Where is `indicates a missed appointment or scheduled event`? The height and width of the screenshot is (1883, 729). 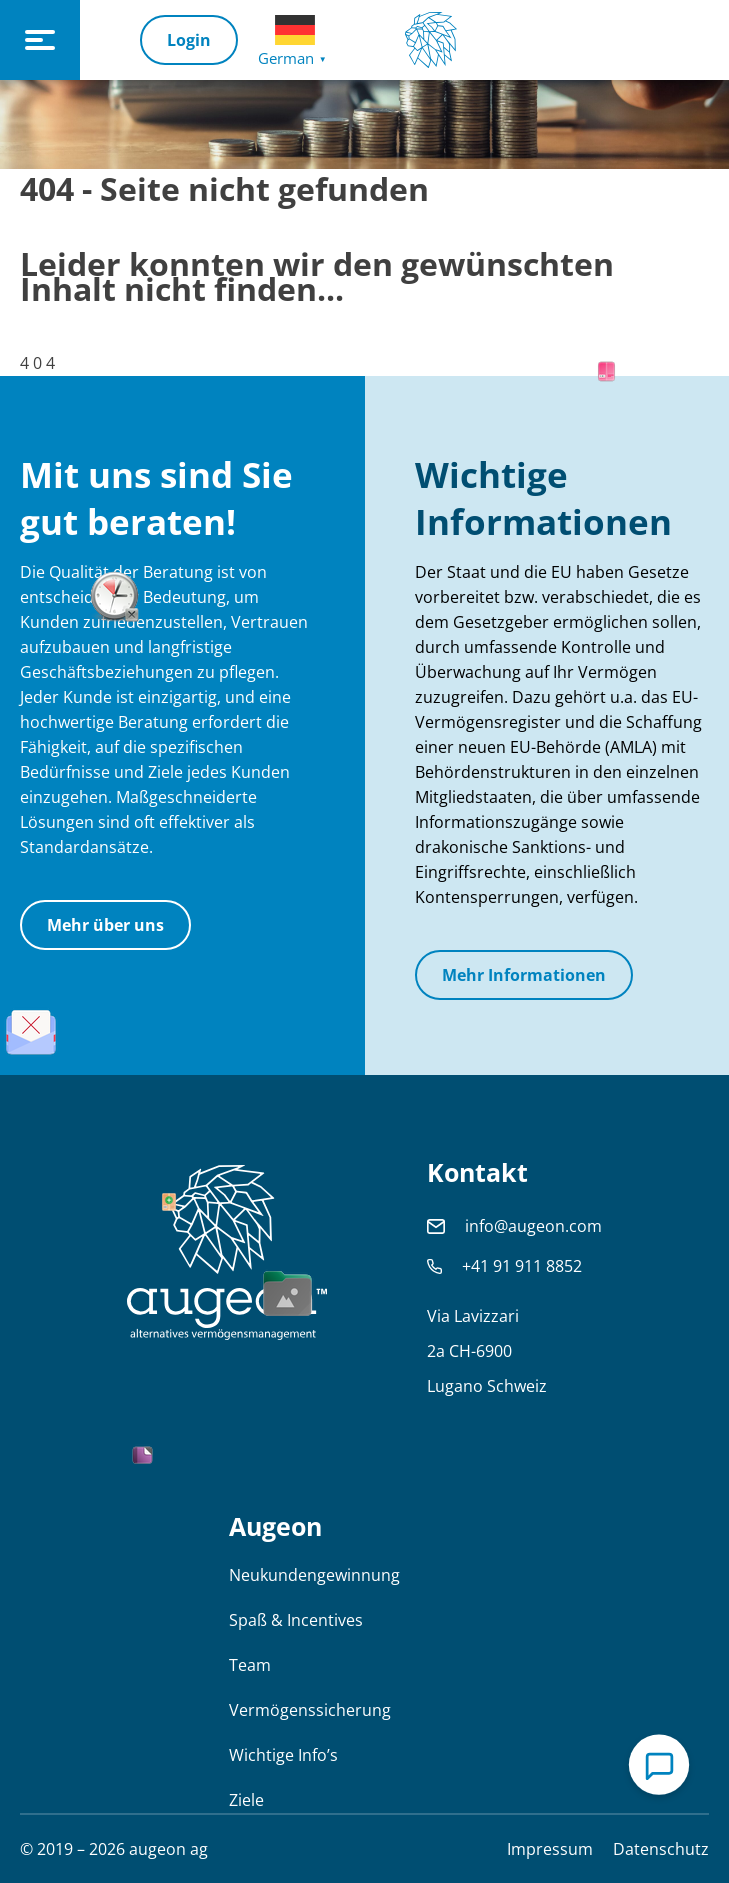 indicates a missed appointment or scheduled event is located at coordinates (115, 595).